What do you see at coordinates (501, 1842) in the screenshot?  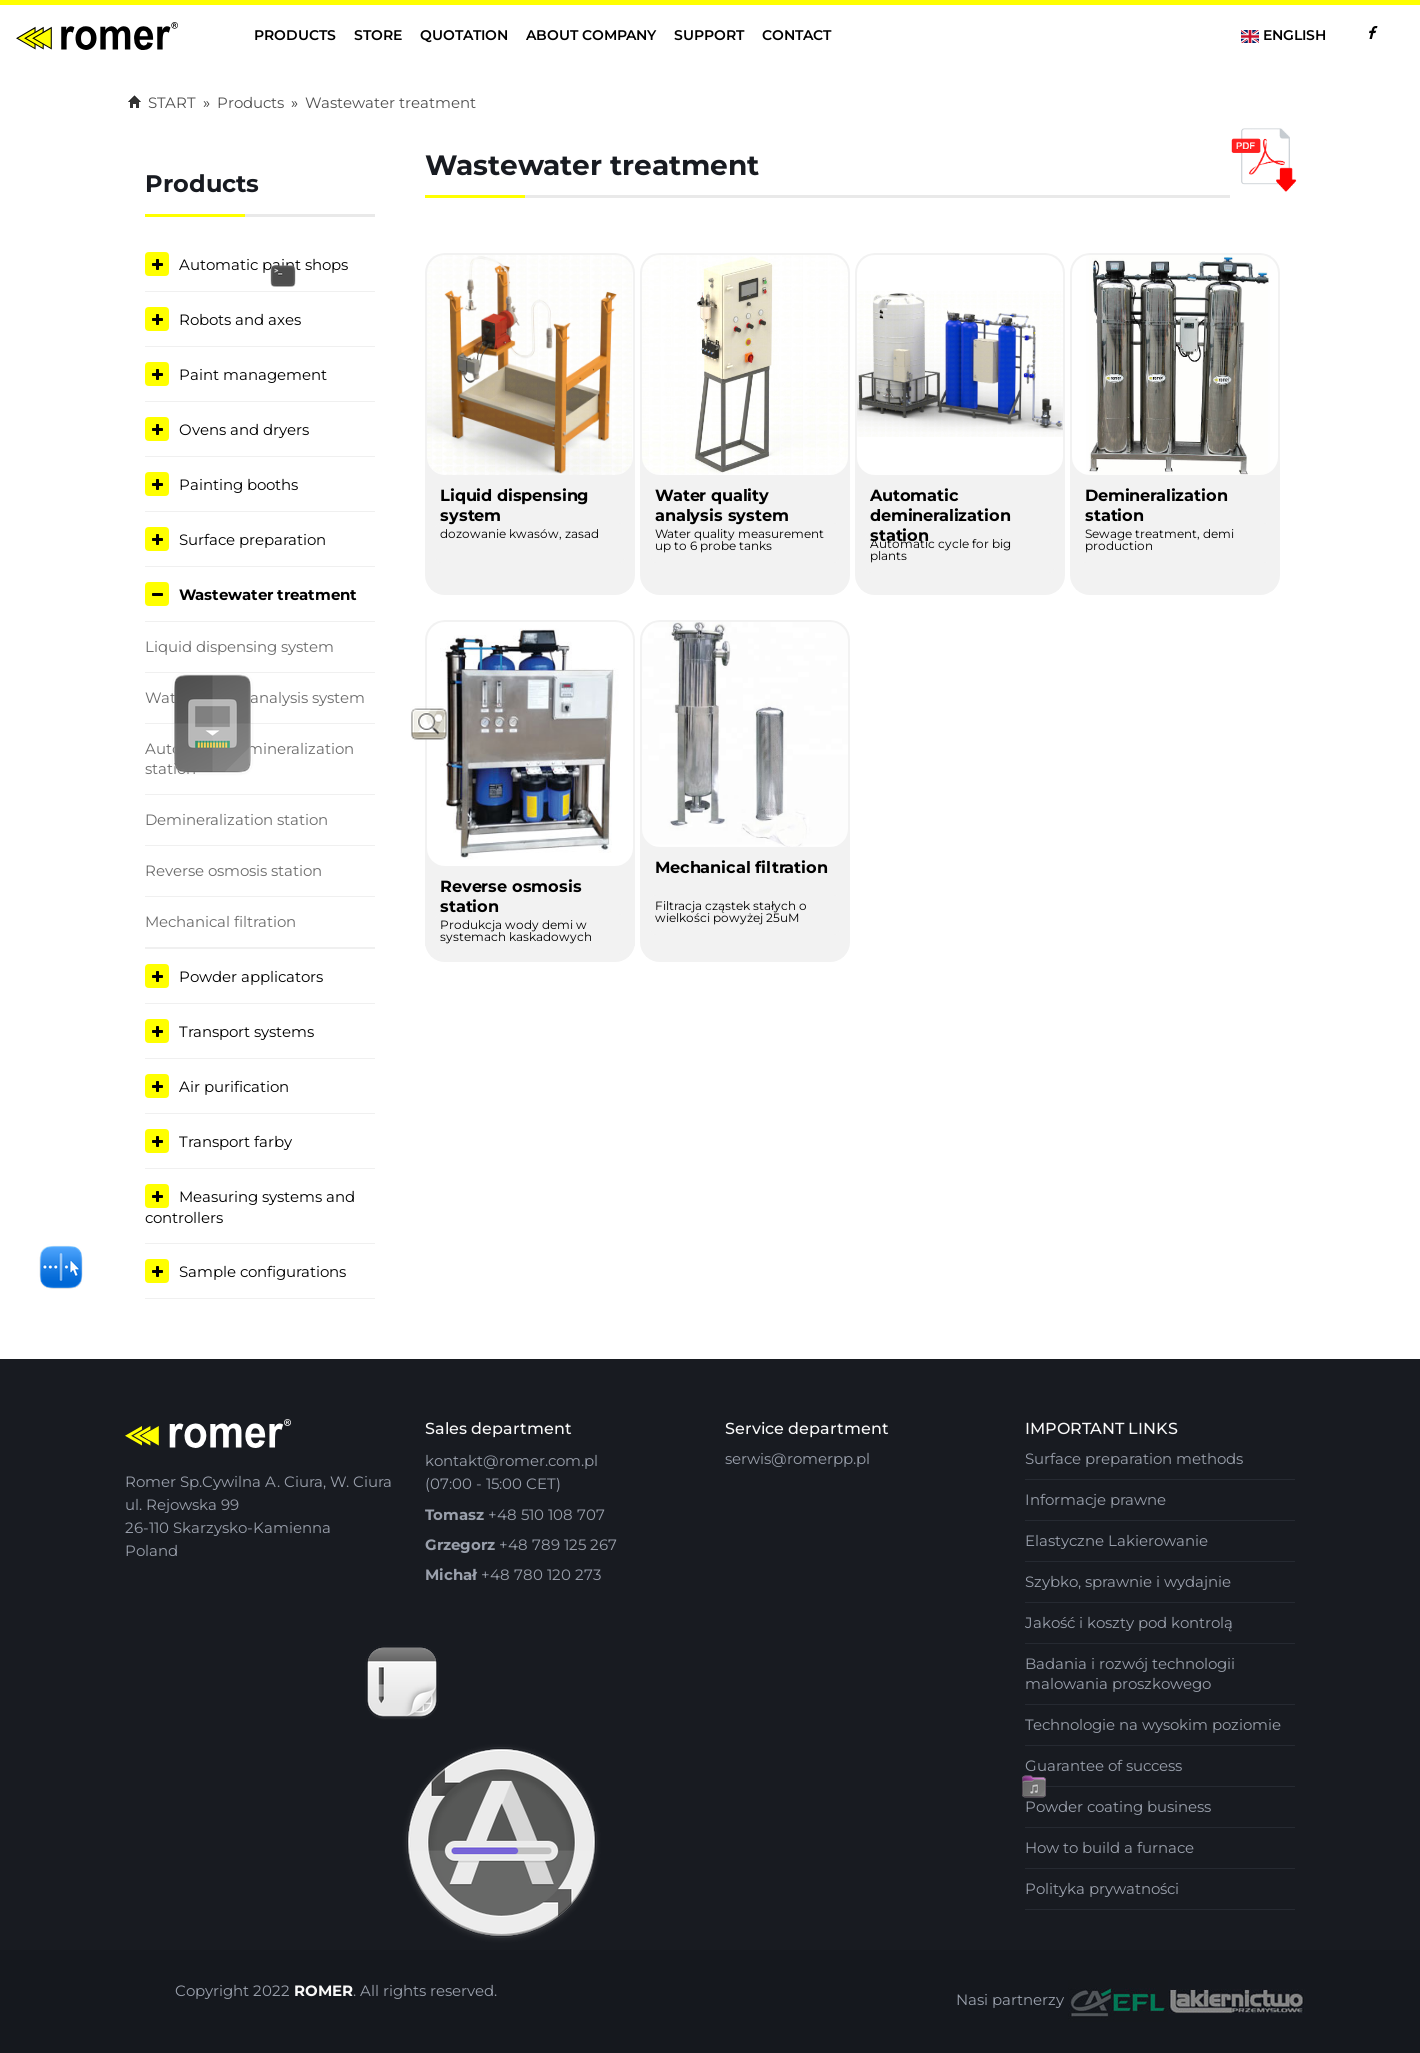 I see `open the software update manager` at bounding box center [501, 1842].